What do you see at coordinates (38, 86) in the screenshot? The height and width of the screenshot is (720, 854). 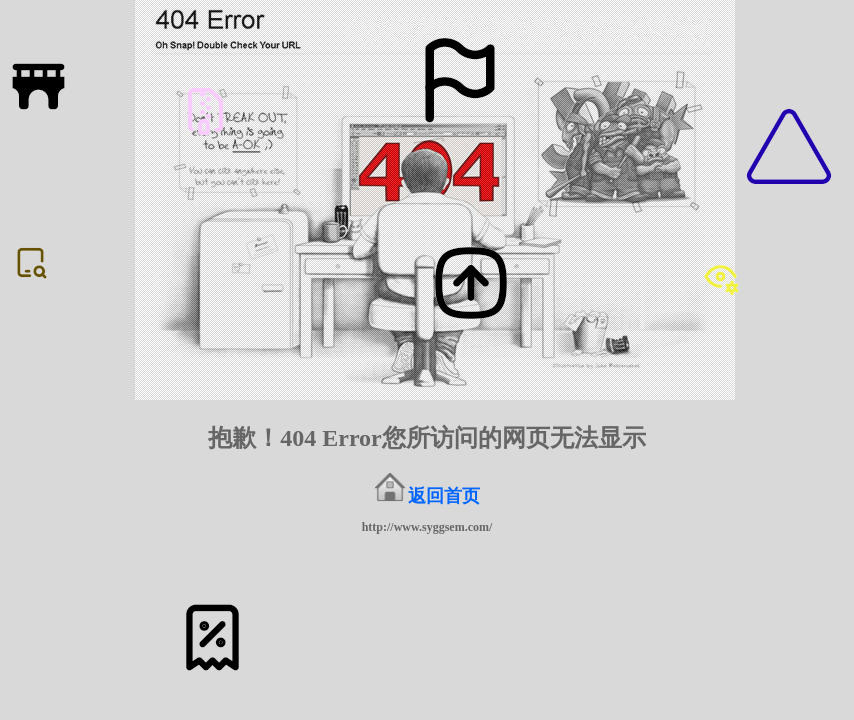 I see `view bridge or overpass locations` at bounding box center [38, 86].